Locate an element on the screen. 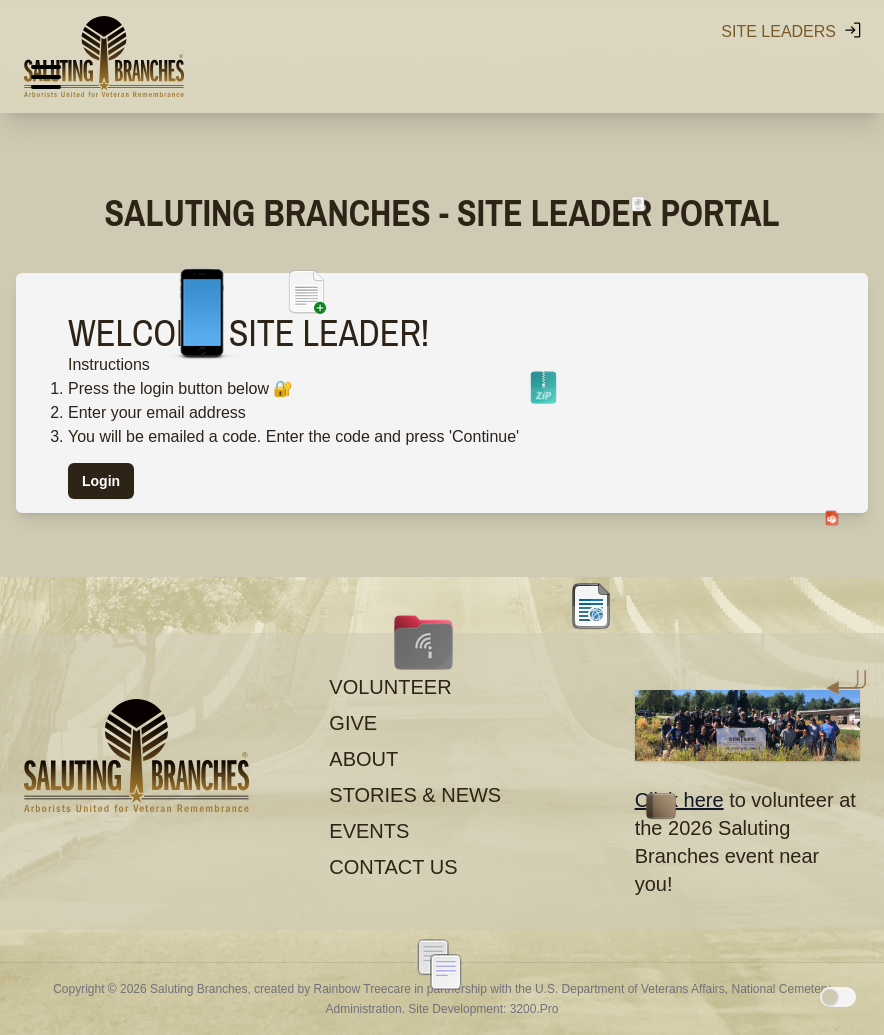 The height and width of the screenshot is (1035, 884). open a web template document file is located at coordinates (591, 606).